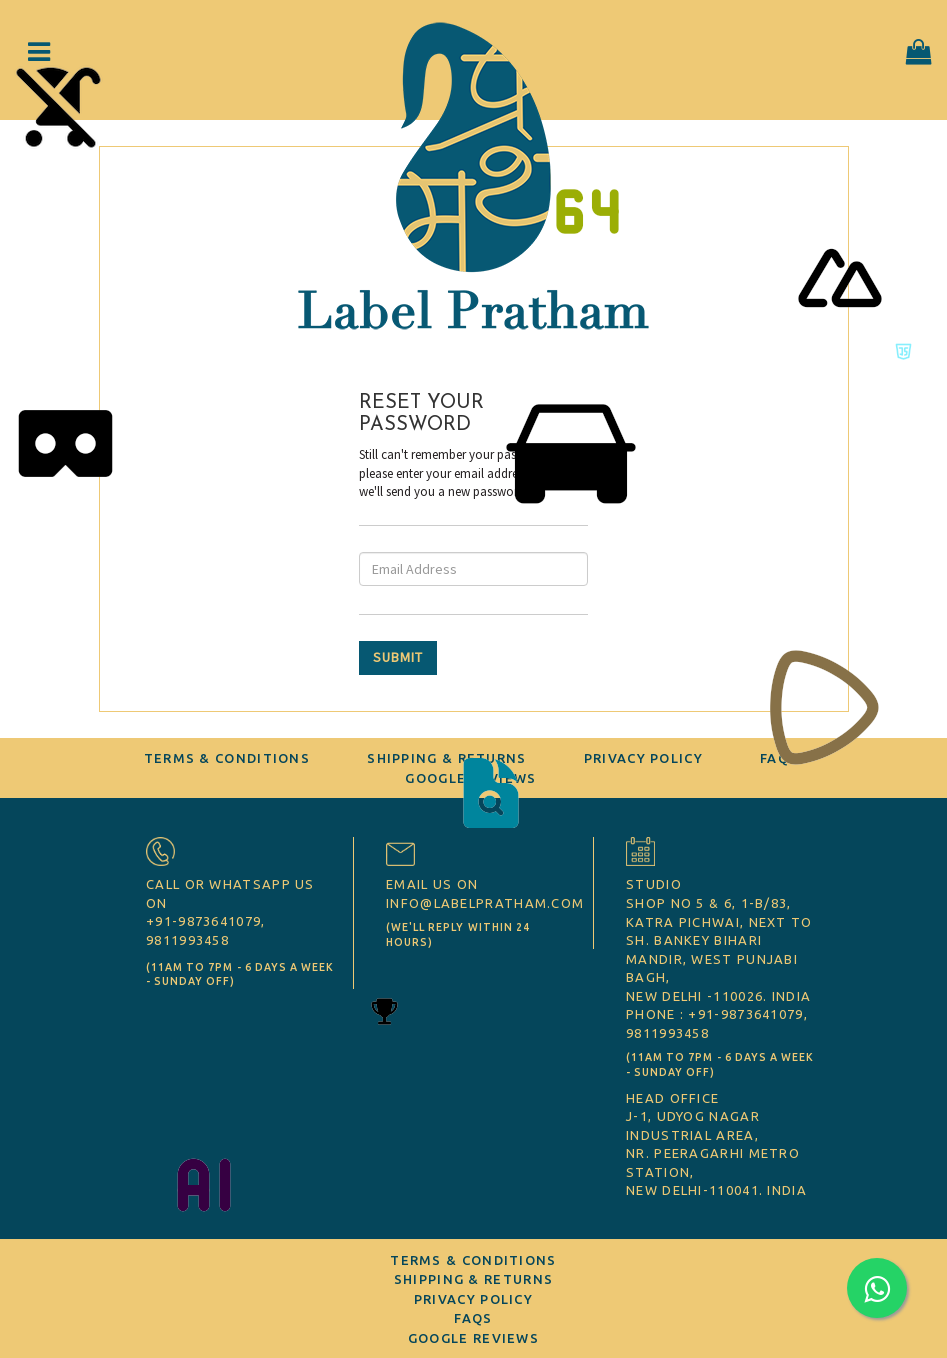 Image resolution: width=947 pixels, height=1358 pixels. What do you see at coordinates (840, 278) in the screenshot?
I see `nuxt.js framework logo` at bounding box center [840, 278].